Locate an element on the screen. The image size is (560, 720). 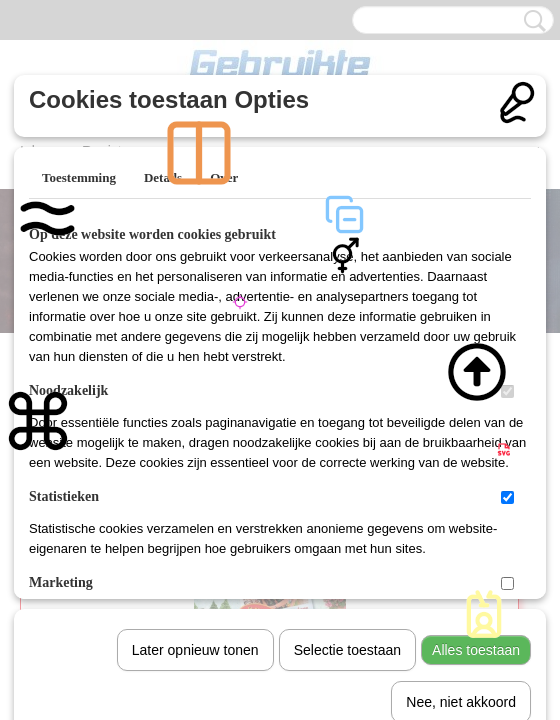
find my current location is located at coordinates (240, 302).